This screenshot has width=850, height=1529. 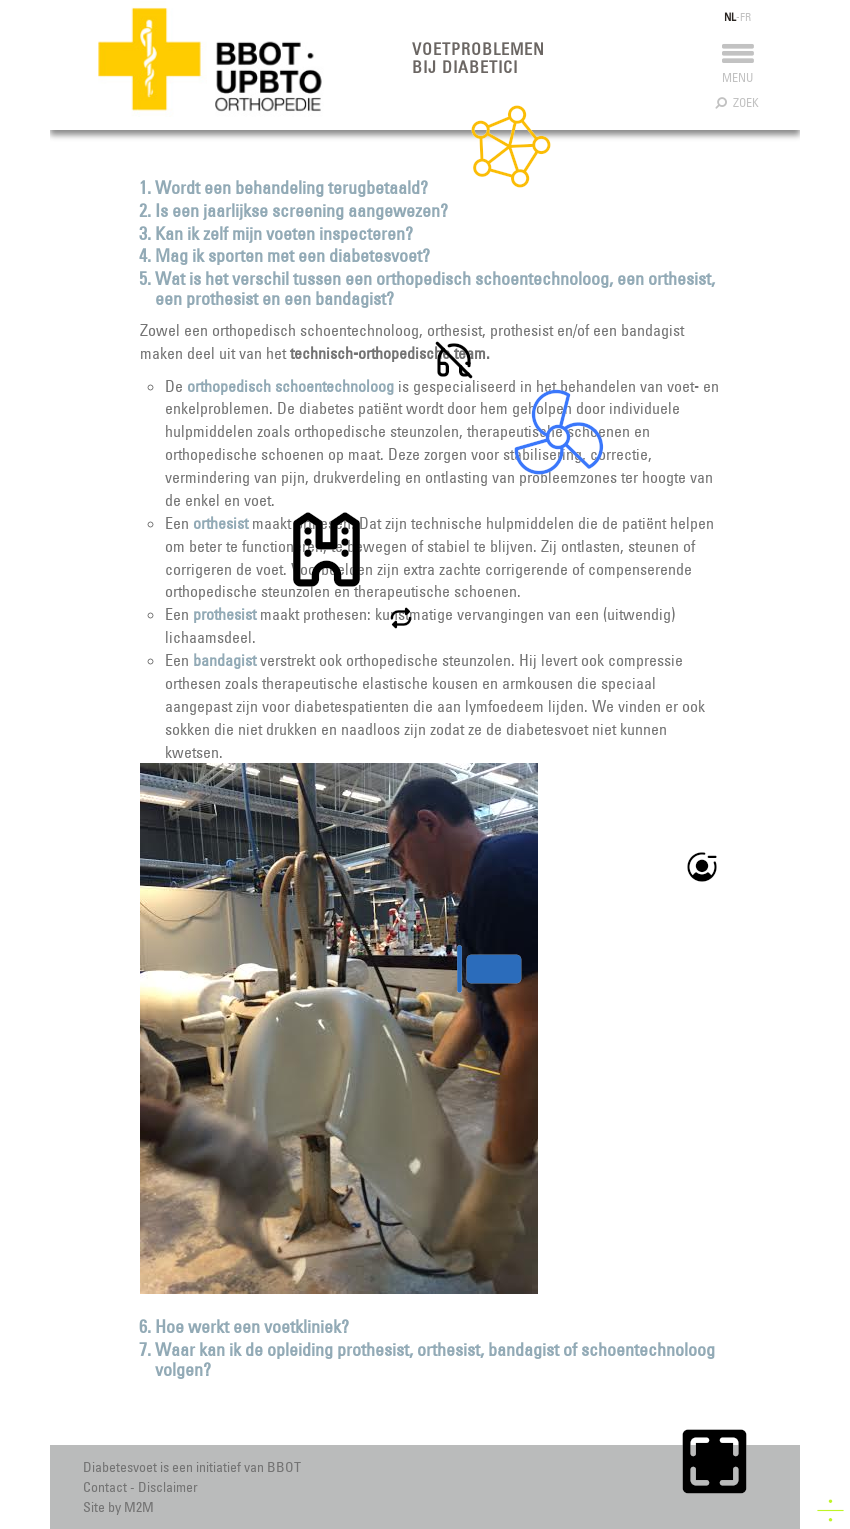 I want to click on adjust fan or ventilation settings, so click(x=558, y=437).